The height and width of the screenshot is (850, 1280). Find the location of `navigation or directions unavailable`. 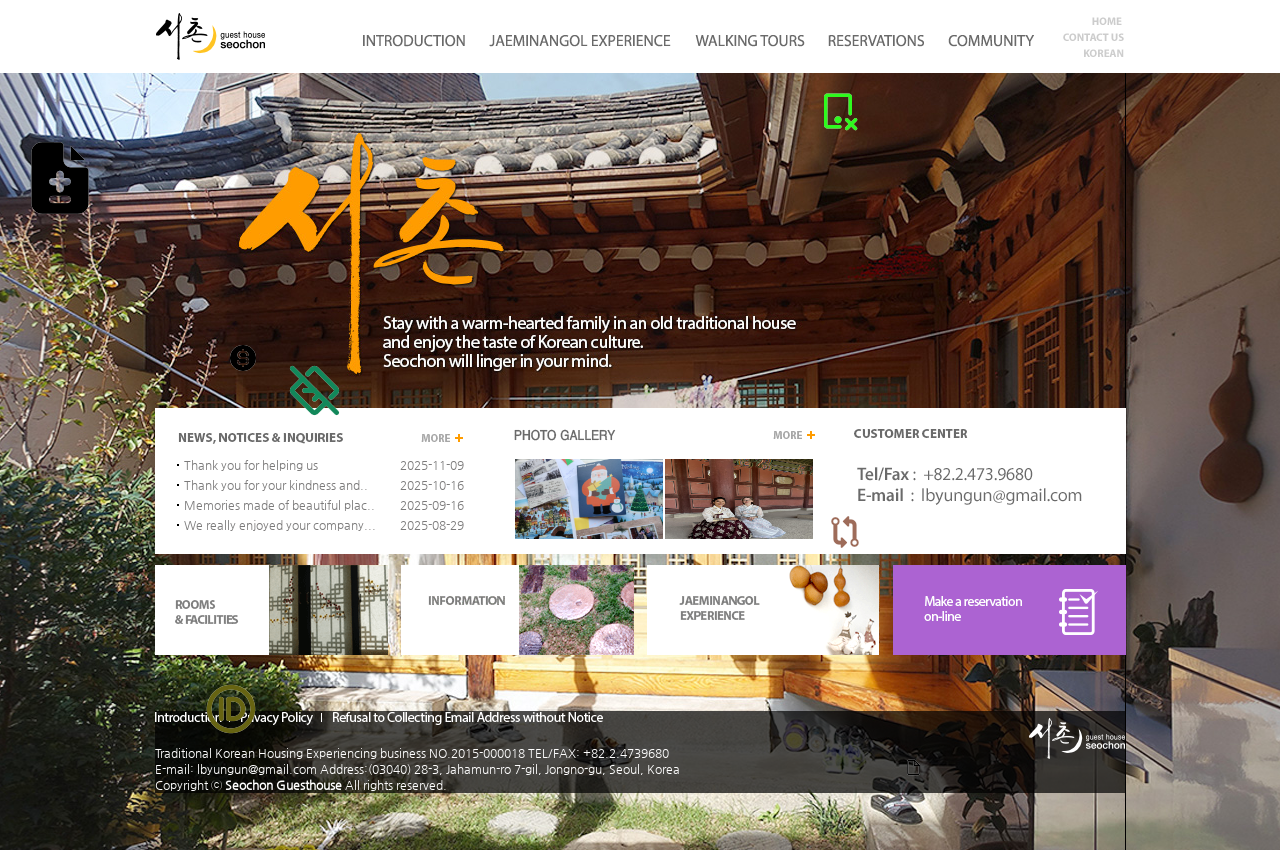

navigation or directions unavailable is located at coordinates (314, 390).